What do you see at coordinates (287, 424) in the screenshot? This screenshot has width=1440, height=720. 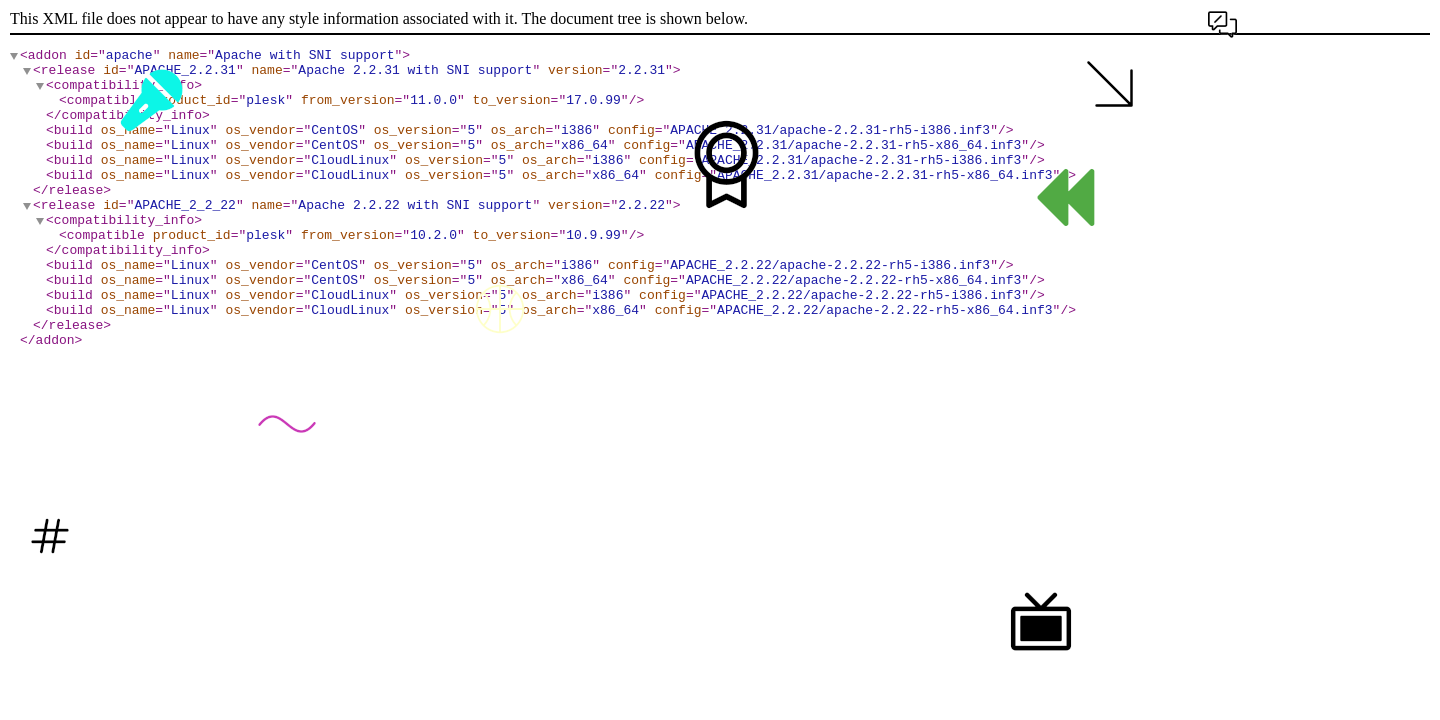 I see `indicates an approximate or estimated value` at bounding box center [287, 424].